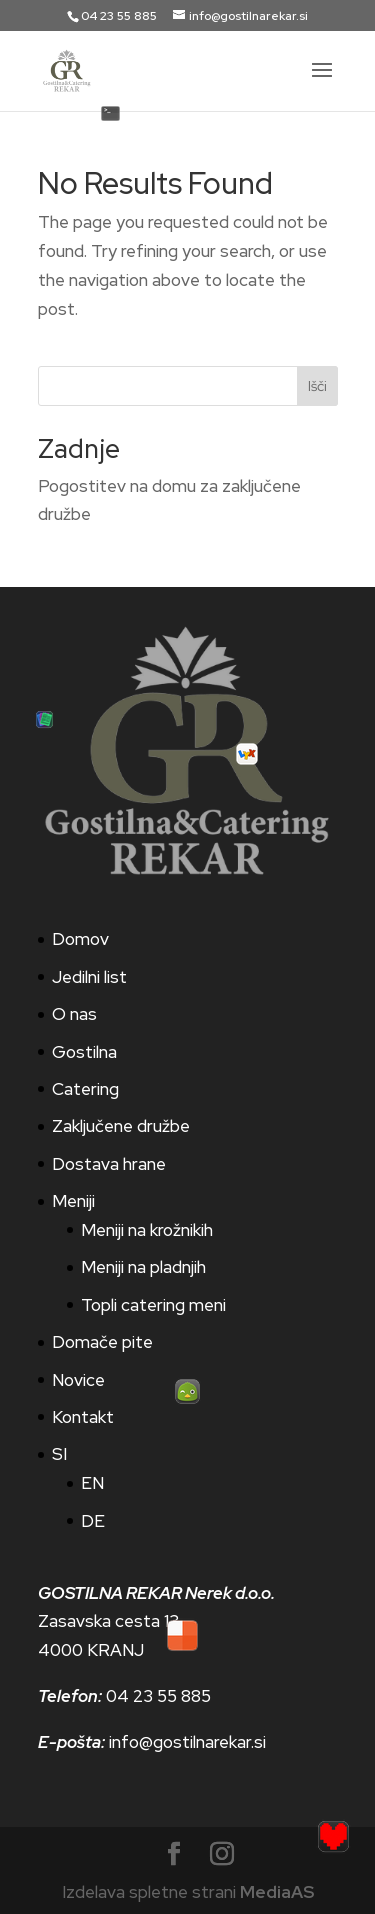  I want to click on launch undertale, so click(333, 1836).